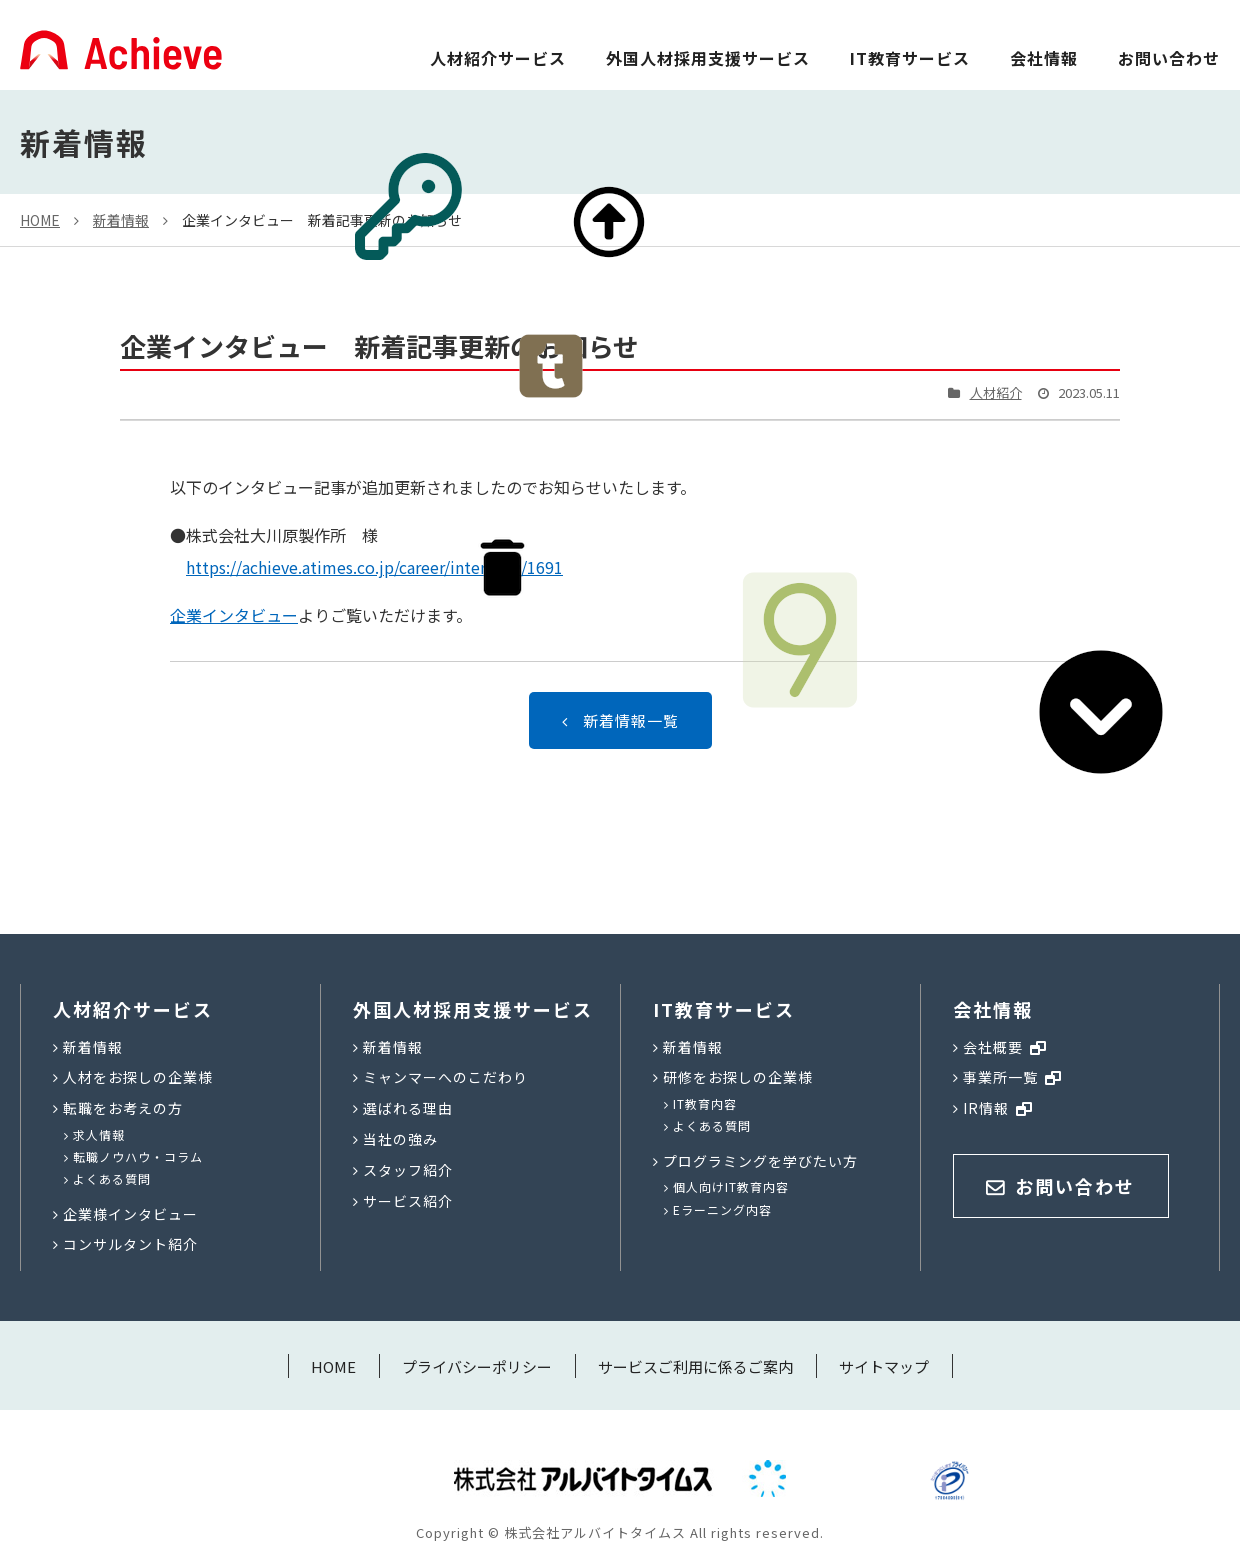  I want to click on delete selected item, so click(502, 567).